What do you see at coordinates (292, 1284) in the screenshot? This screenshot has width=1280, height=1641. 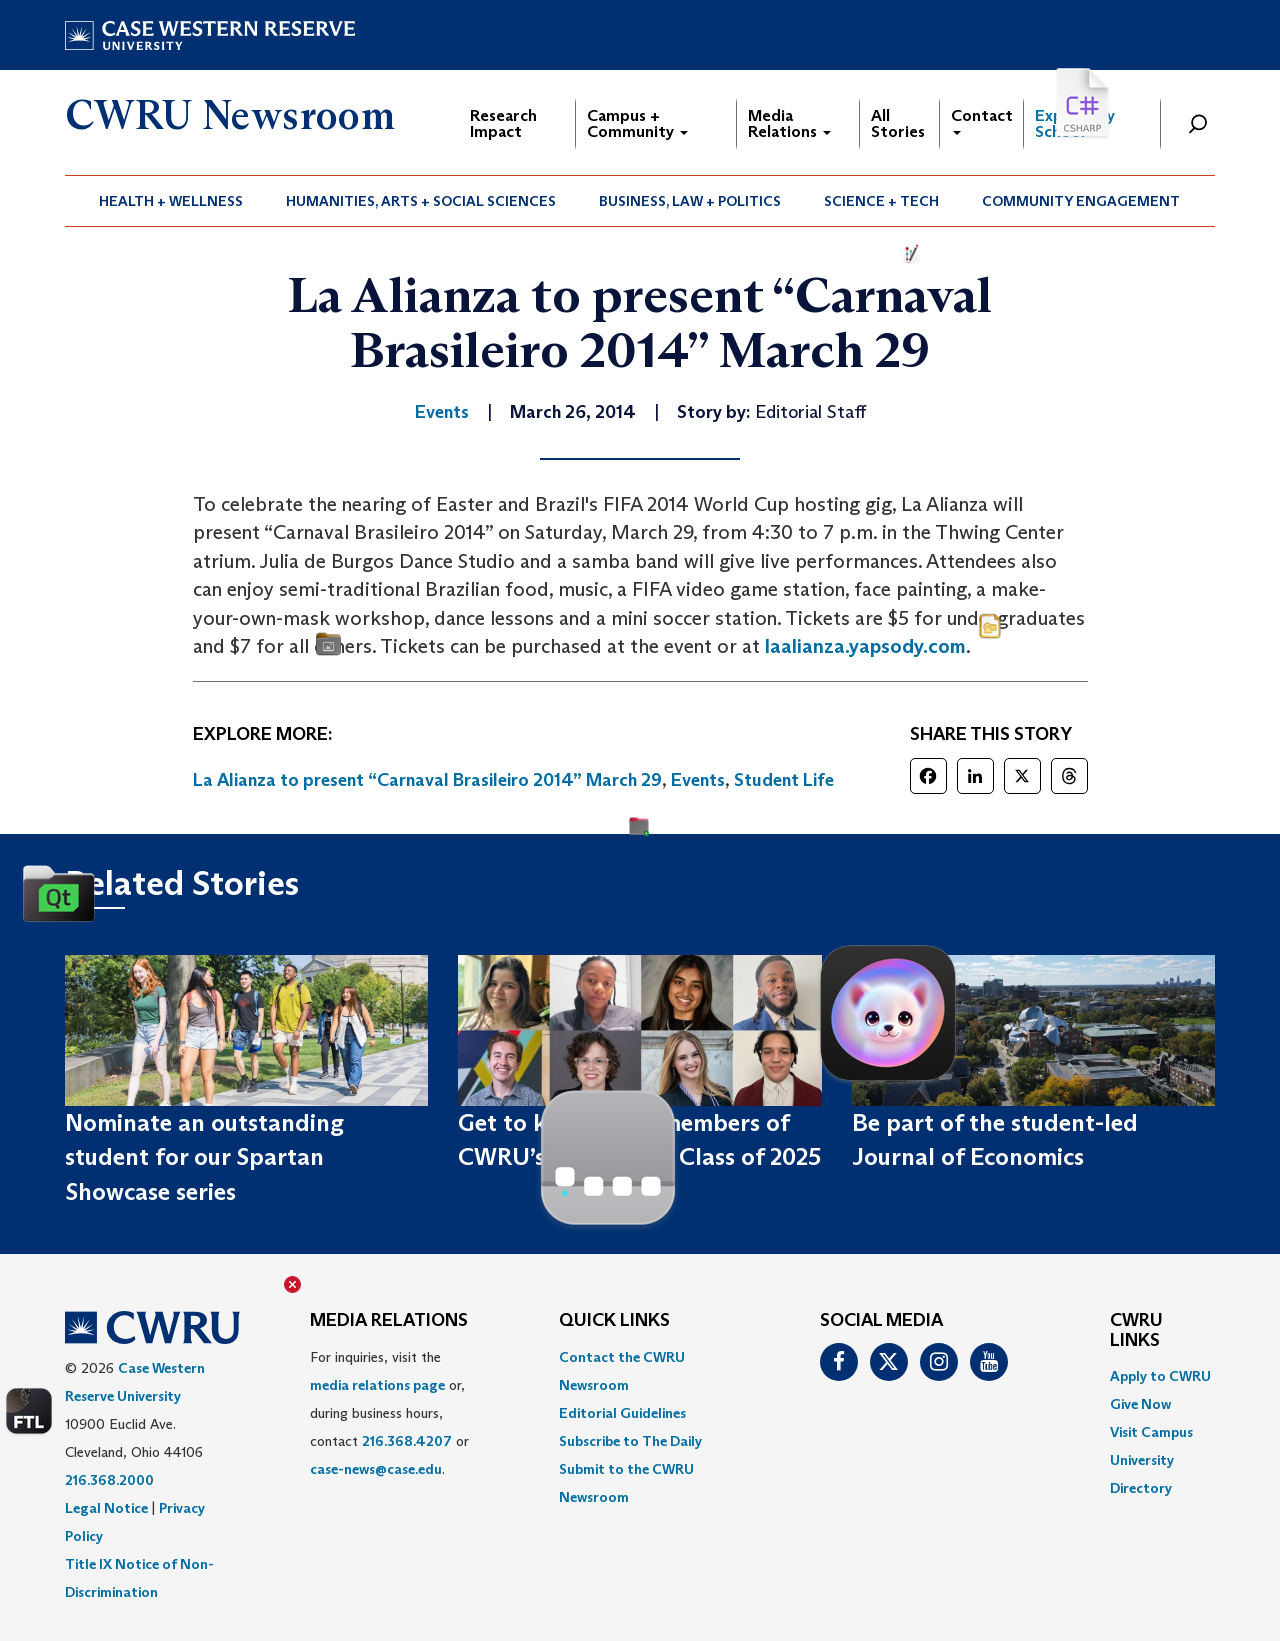 I see `cancel the current action or operation` at bounding box center [292, 1284].